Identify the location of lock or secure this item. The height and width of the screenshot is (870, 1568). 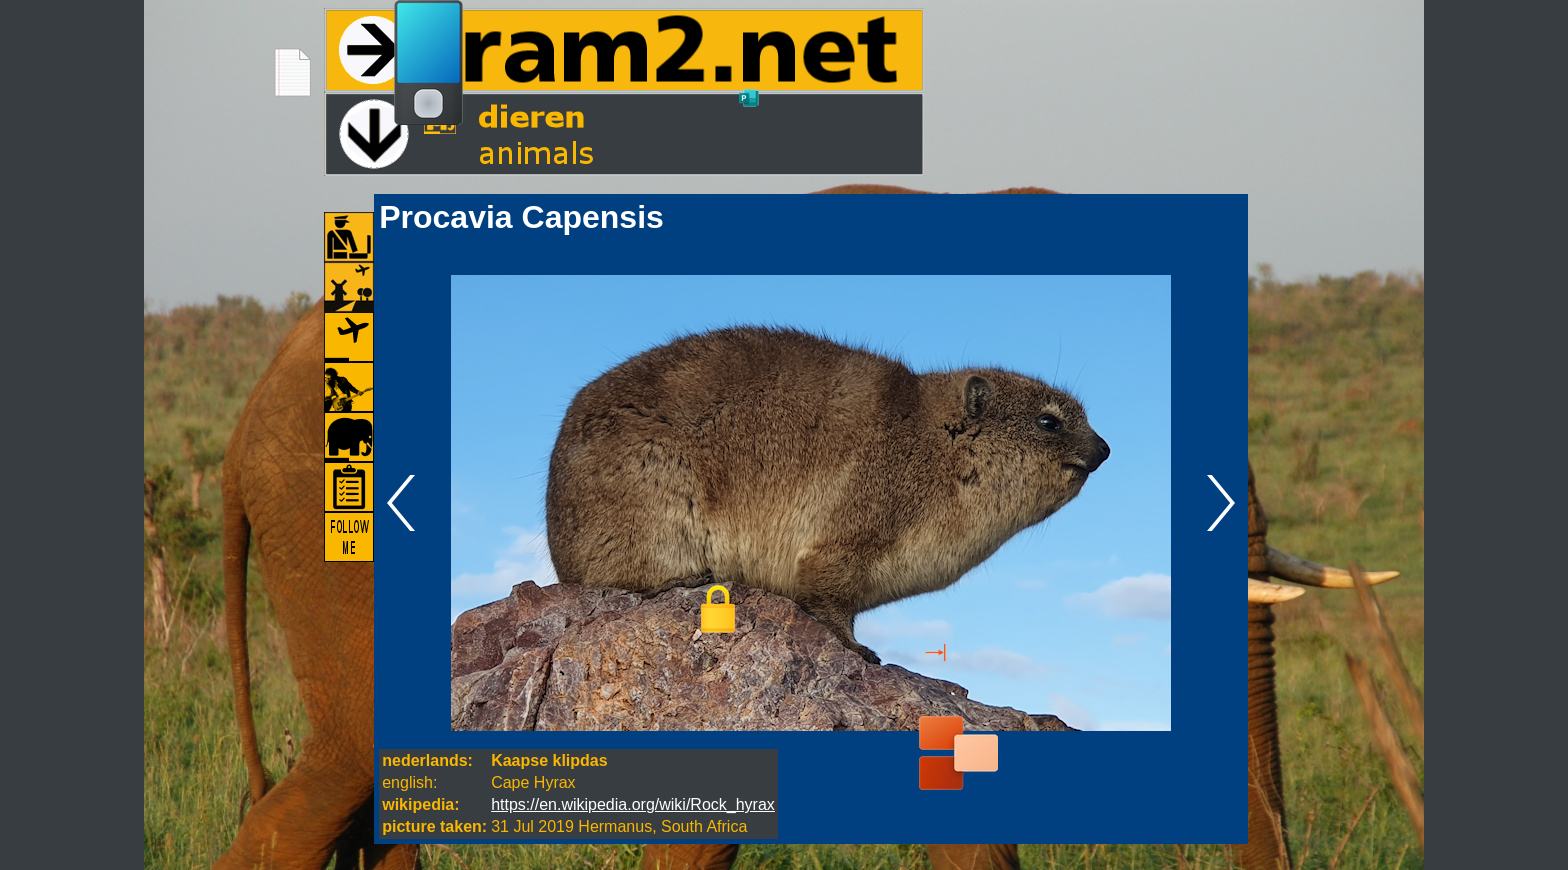
(718, 609).